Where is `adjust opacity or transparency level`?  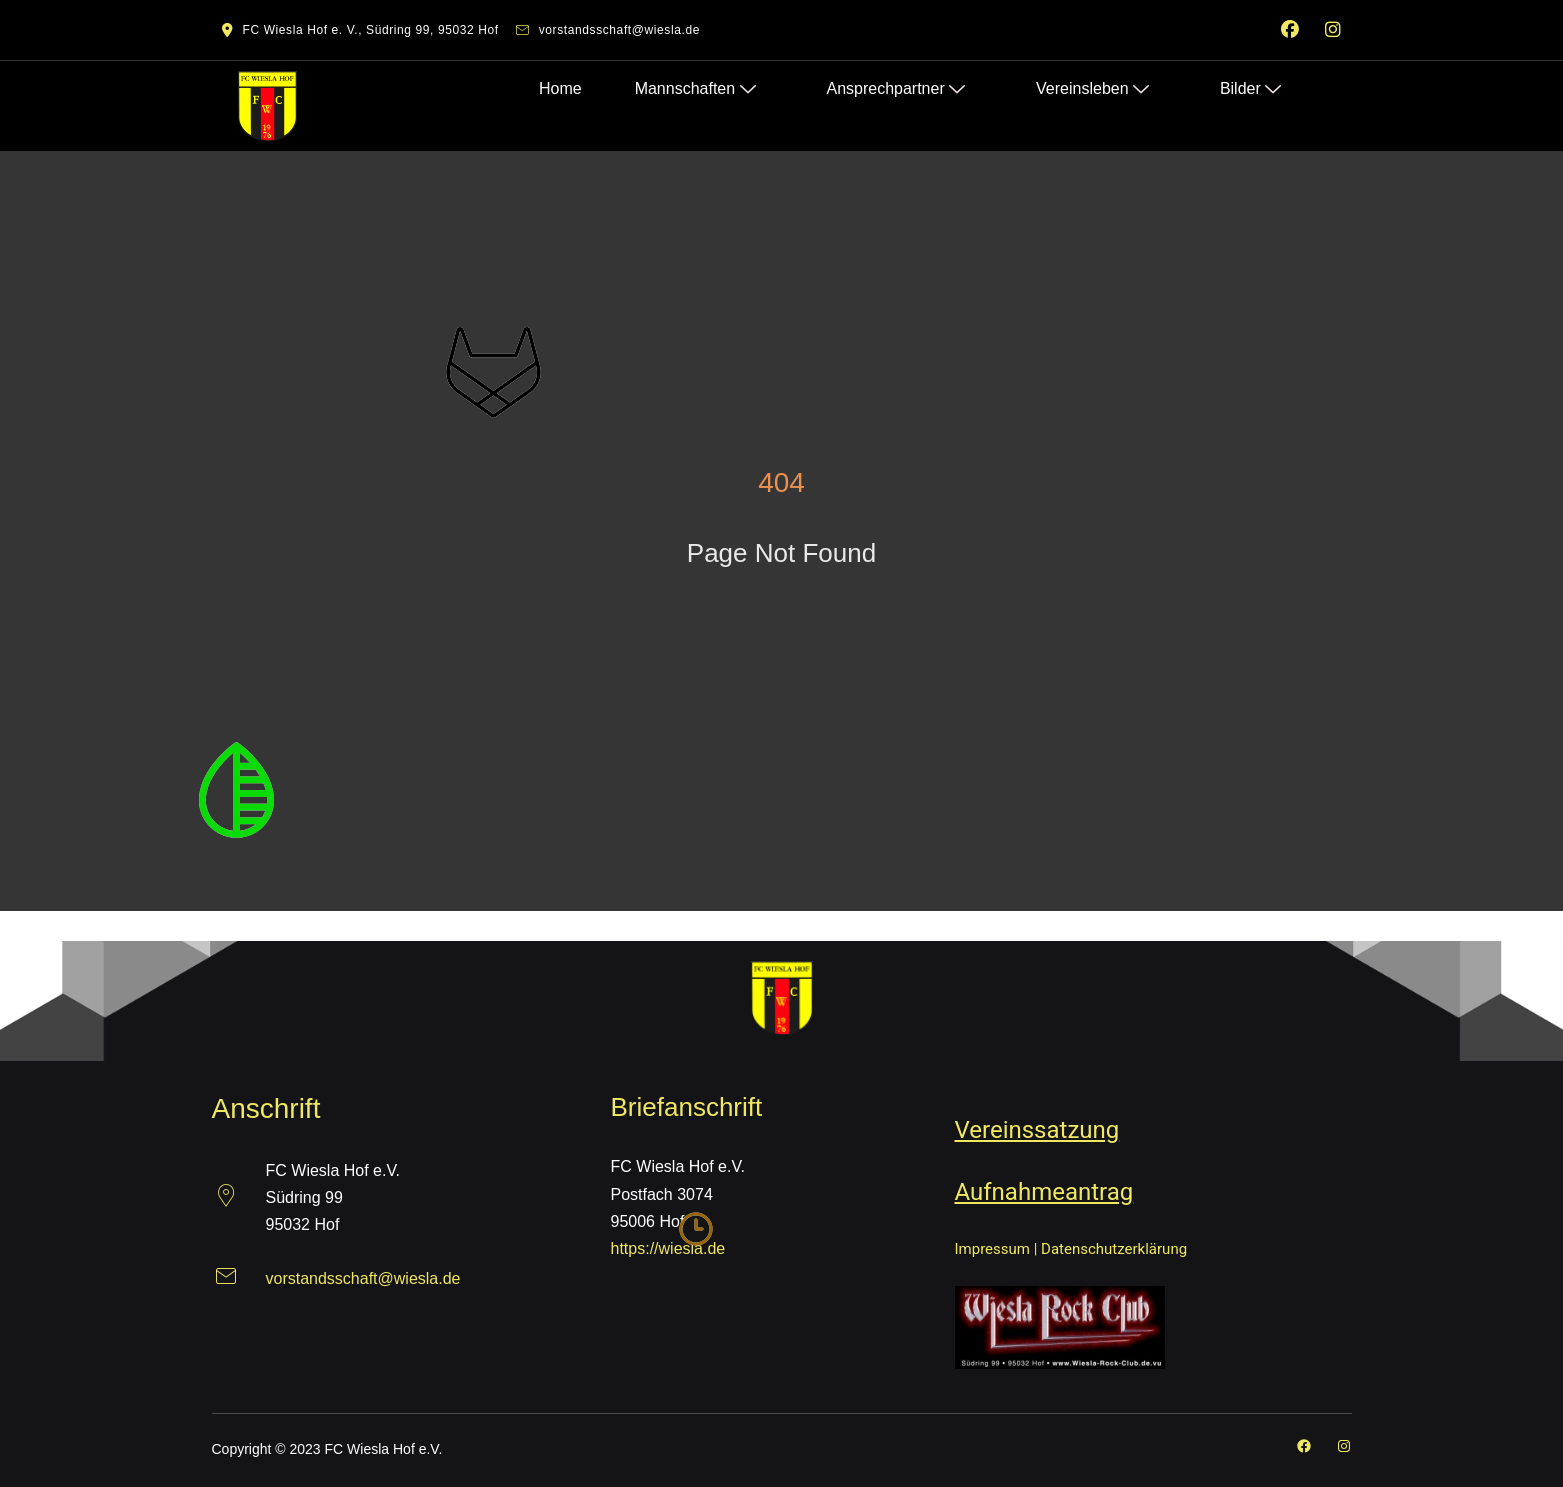 adjust opacity or transparency level is located at coordinates (236, 793).